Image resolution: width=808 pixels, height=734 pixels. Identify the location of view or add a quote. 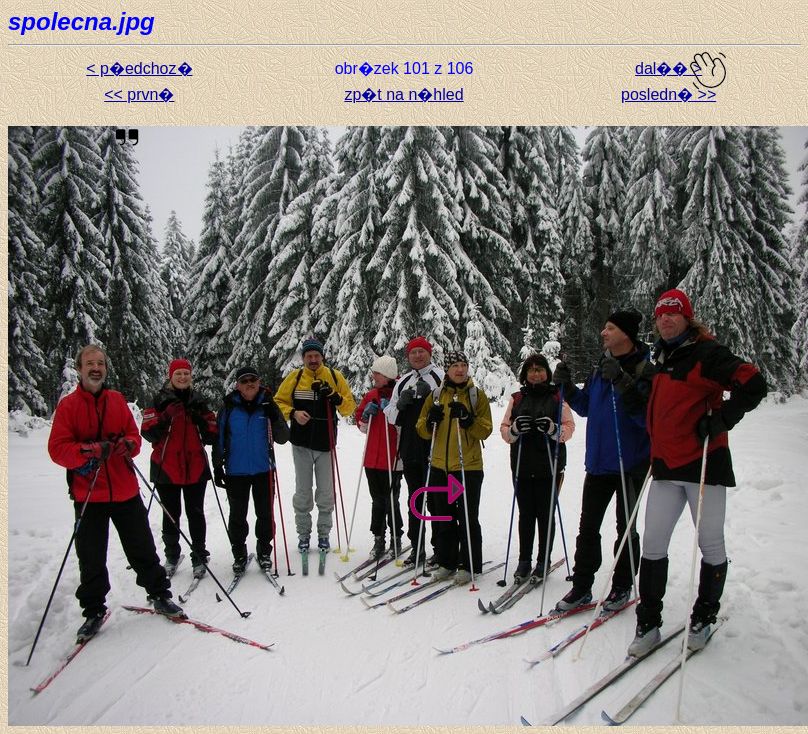
(127, 137).